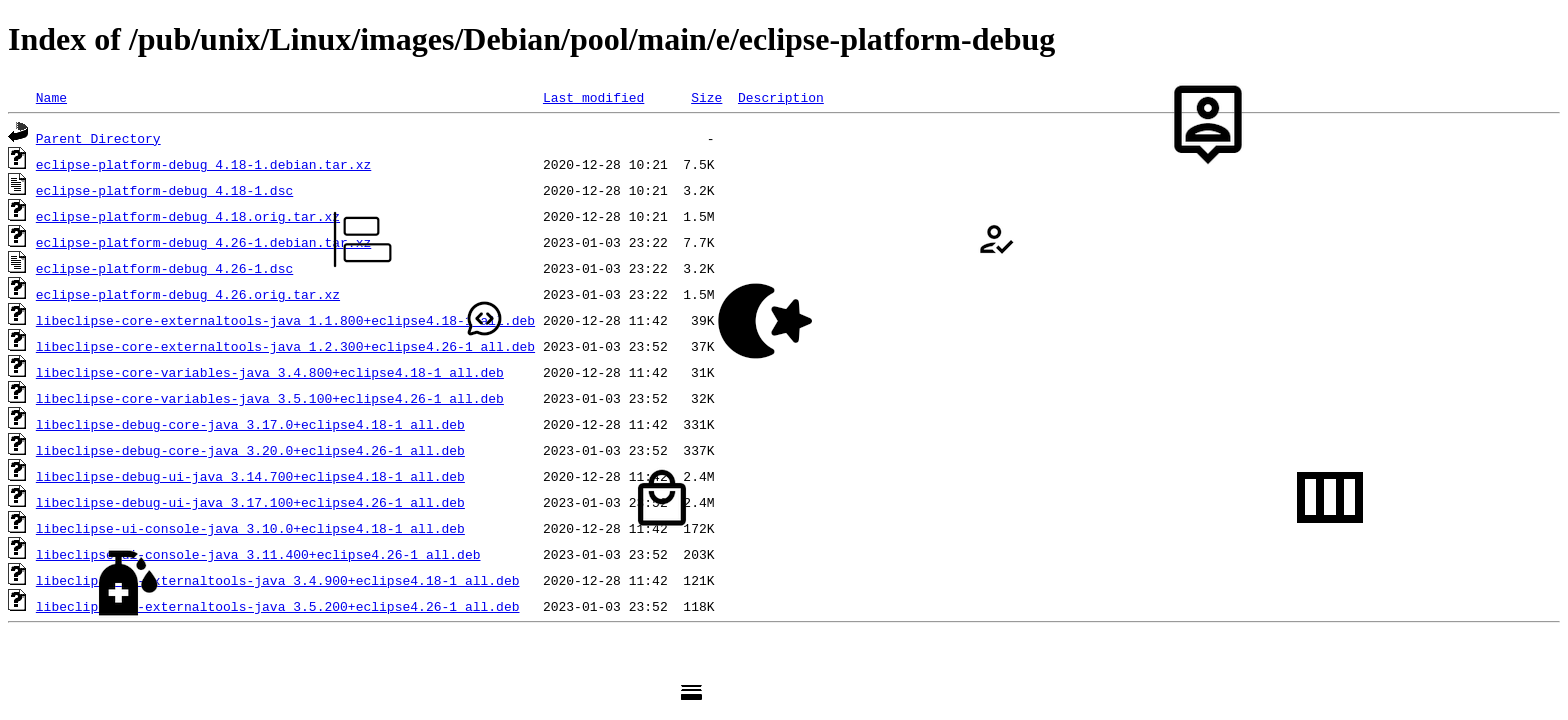 The height and width of the screenshot is (720, 1568). I want to click on access hand sanitizer station location, so click(125, 583).